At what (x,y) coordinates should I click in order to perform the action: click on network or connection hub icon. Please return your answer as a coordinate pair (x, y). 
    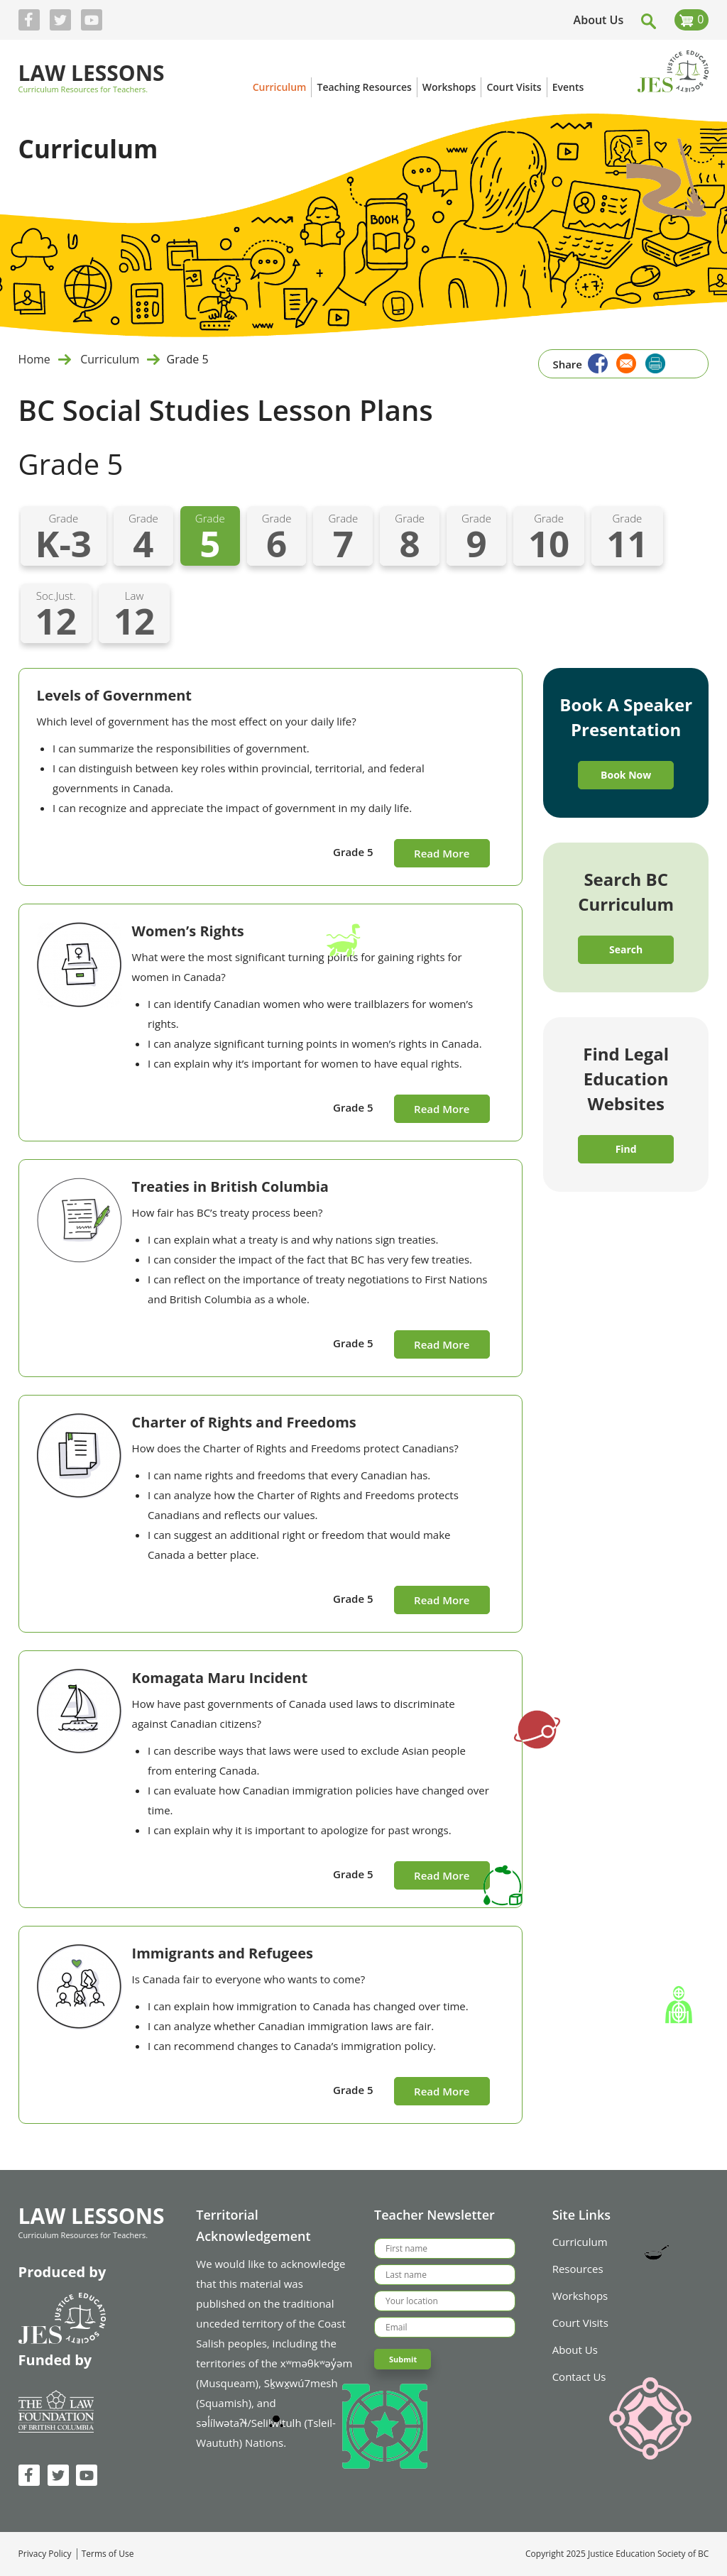
    Looking at the image, I should click on (650, 2418).